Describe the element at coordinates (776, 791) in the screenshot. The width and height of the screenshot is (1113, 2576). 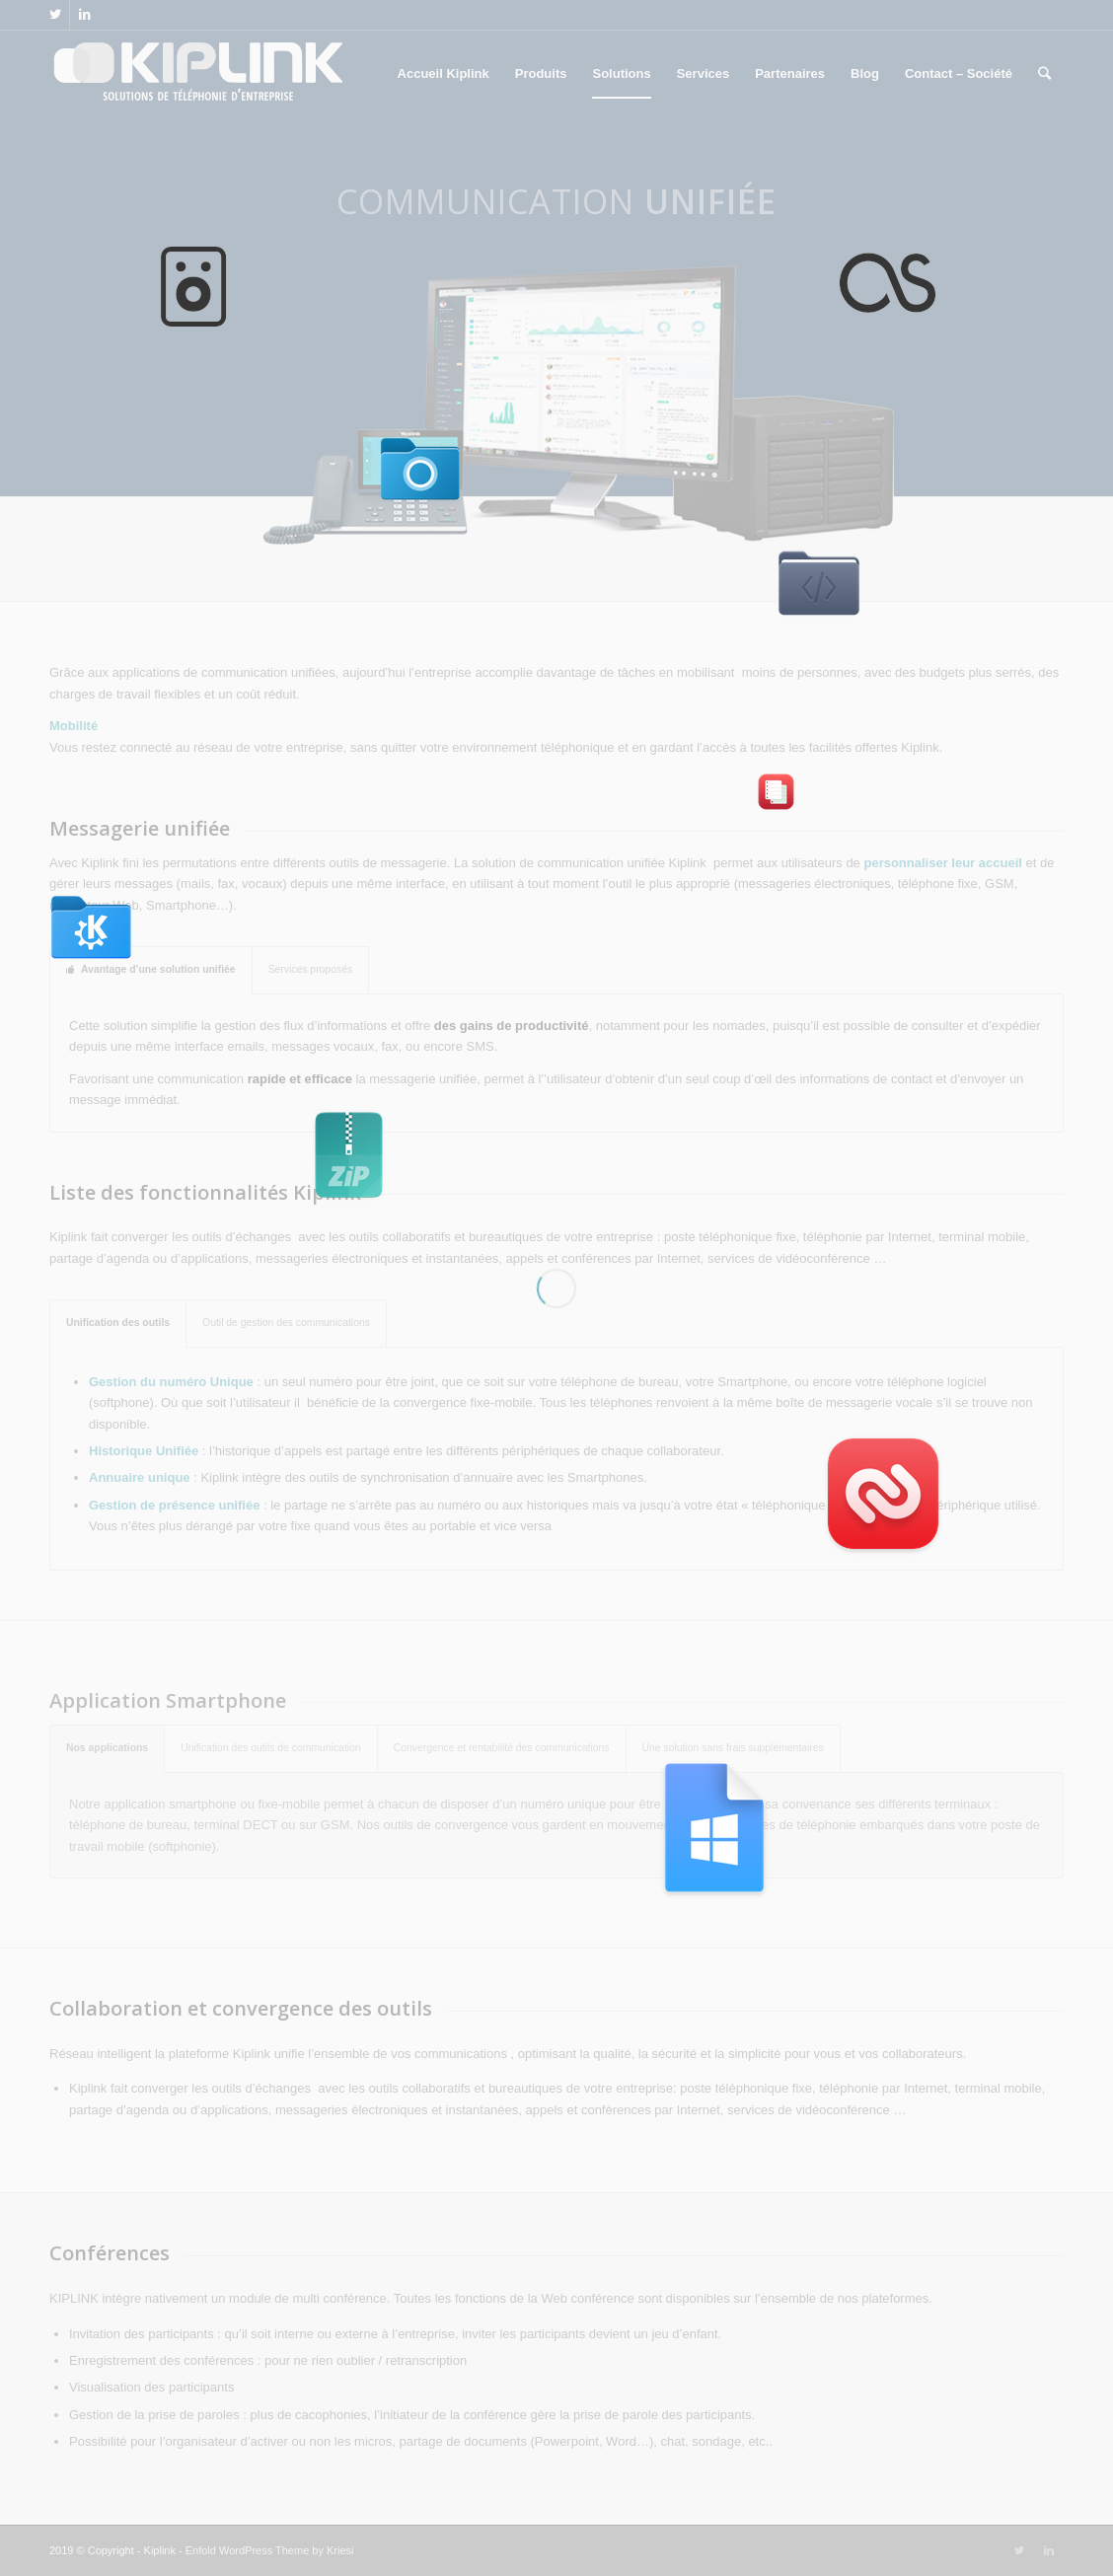
I see `open kompare file comparison tool` at that location.